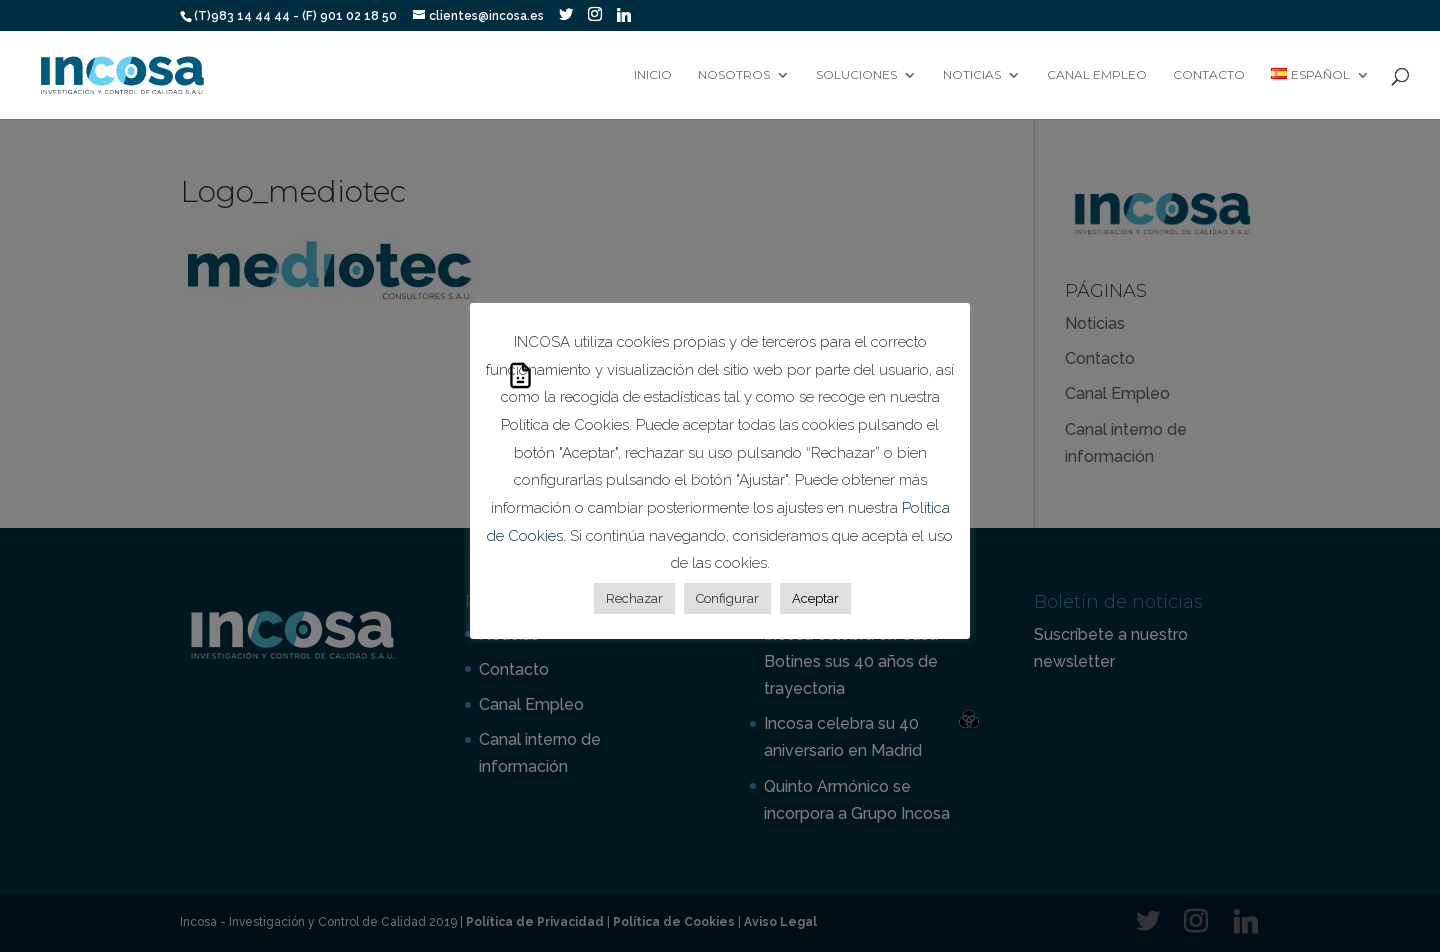  I want to click on adjust color filter settings, so click(969, 719).